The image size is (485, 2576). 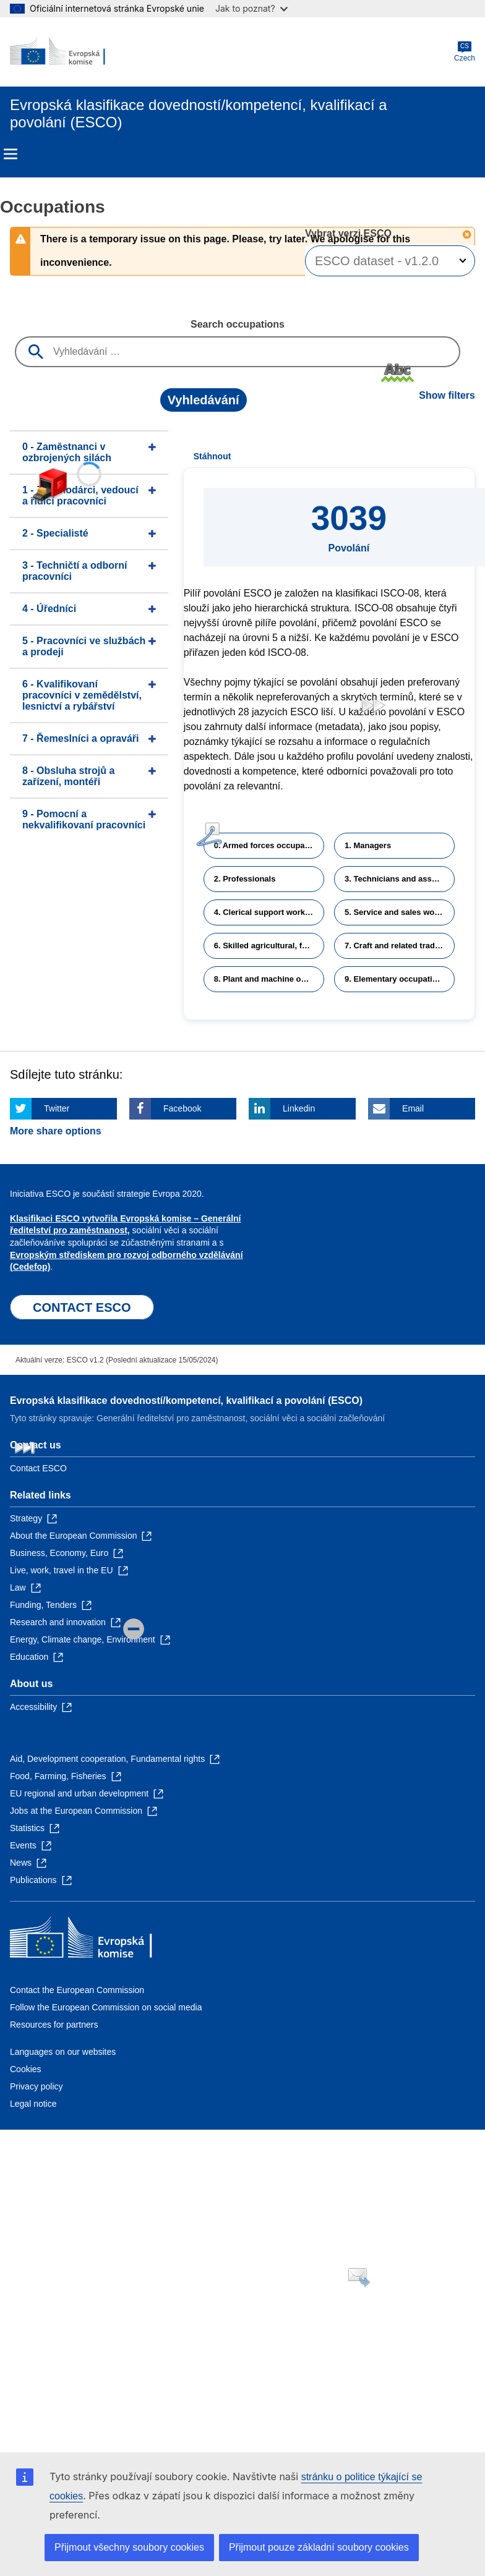 I want to click on connect to a wired ethernet network, so click(x=208, y=834).